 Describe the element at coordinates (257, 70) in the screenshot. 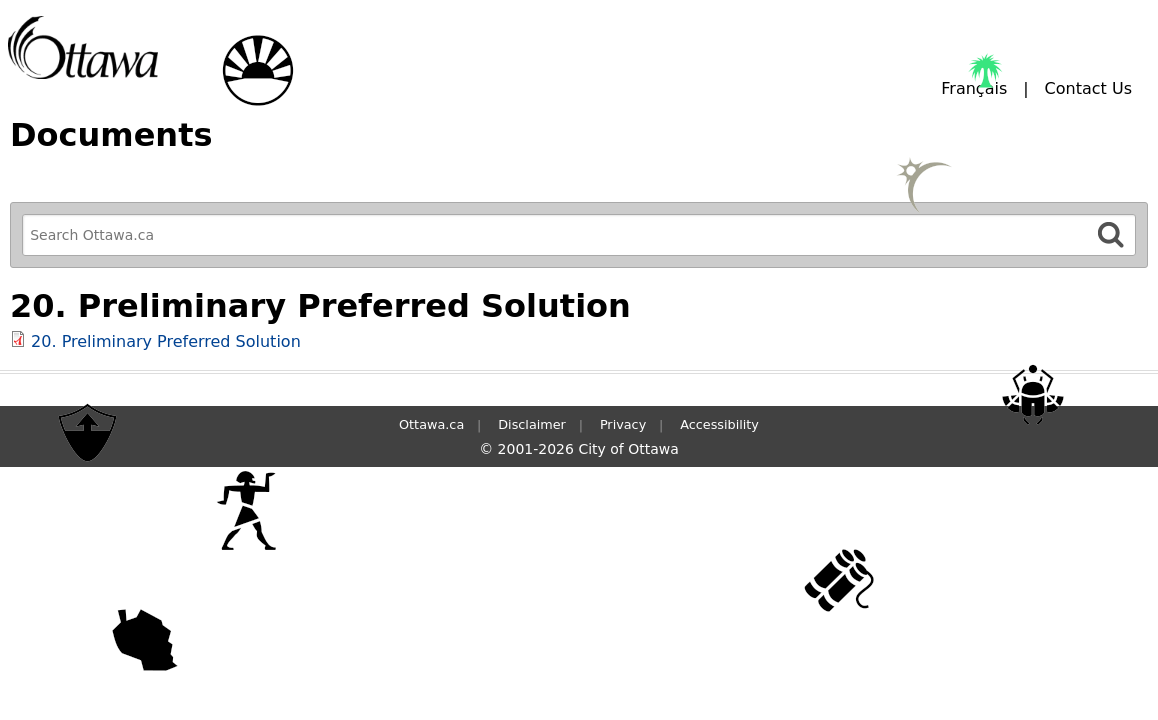

I see `indicates morning or sunrise time setting` at that location.